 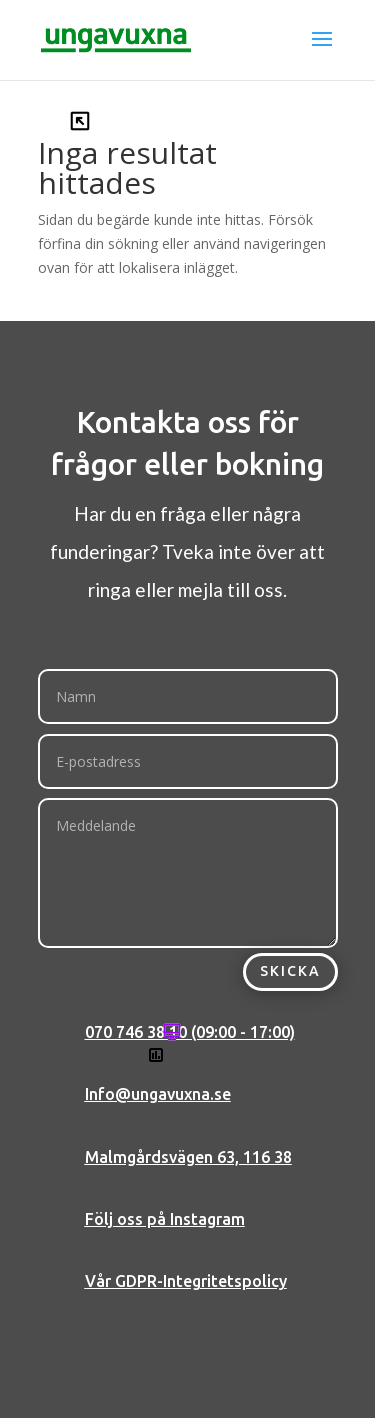 What do you see at coordinates (172, 1032) in the screenshot?
I see `view on desktop display` at bounding box center [172, 1032].